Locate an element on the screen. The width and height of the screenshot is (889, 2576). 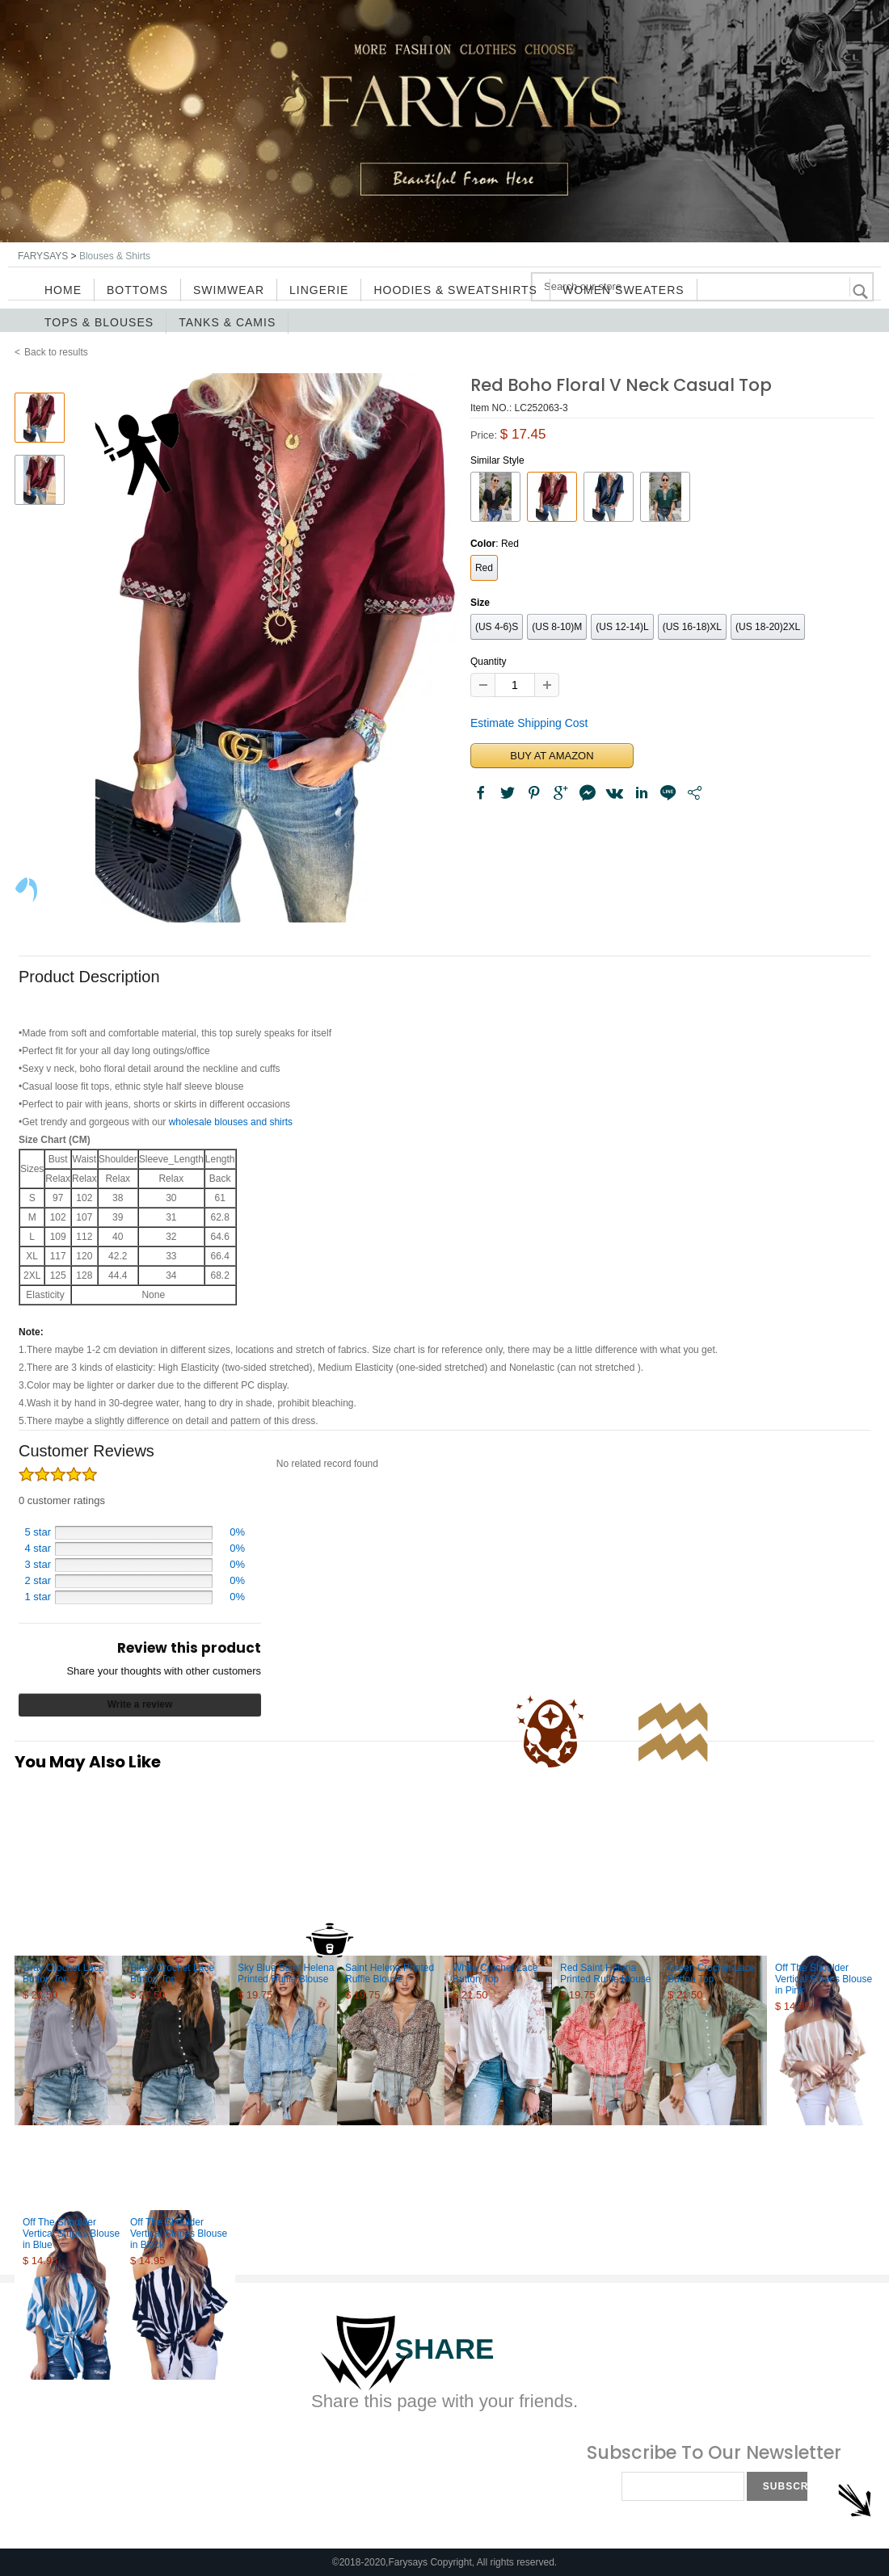
access rice cooker settings or controls is located at coordinates (330, 1937).